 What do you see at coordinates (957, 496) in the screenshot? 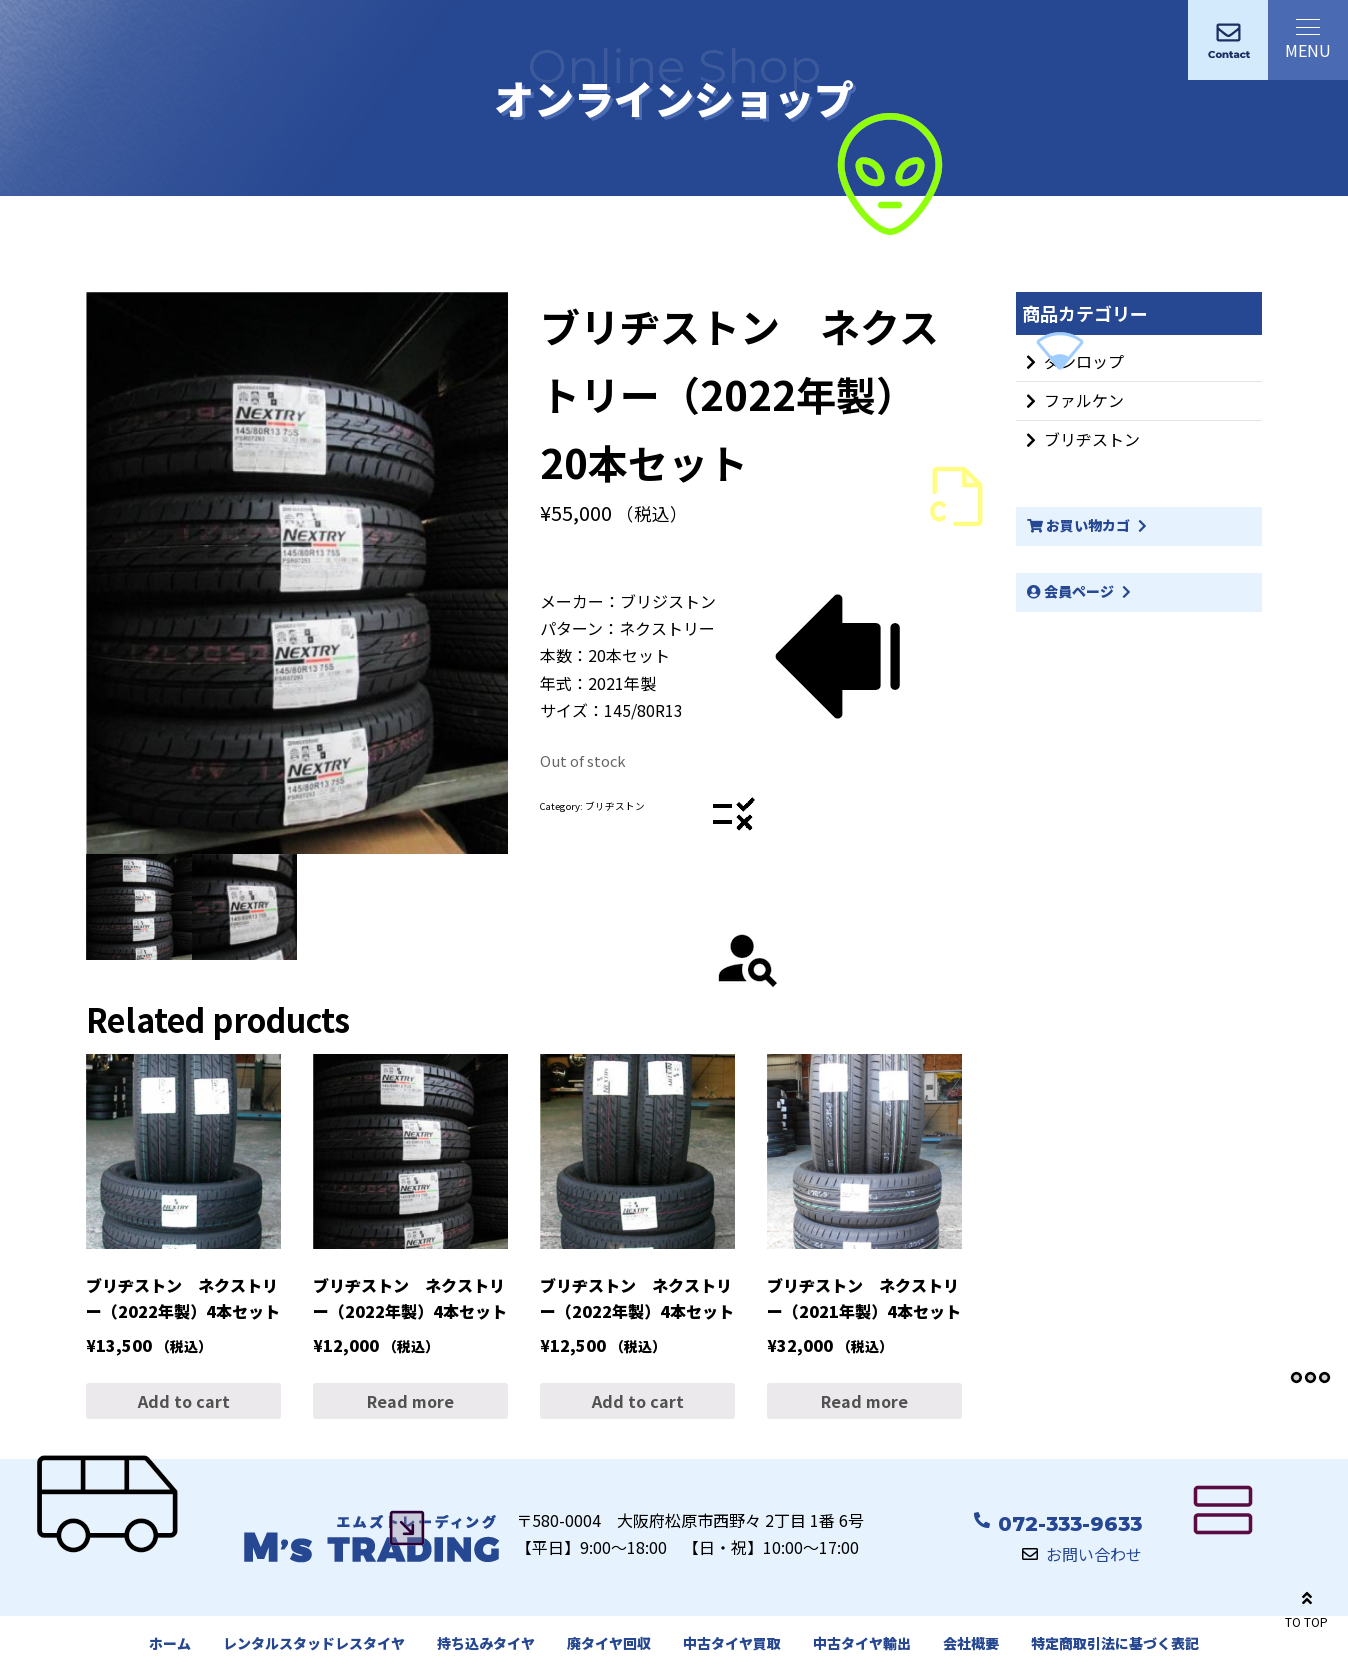
I see `a C programming language source file` at bounding box center [957, 496].